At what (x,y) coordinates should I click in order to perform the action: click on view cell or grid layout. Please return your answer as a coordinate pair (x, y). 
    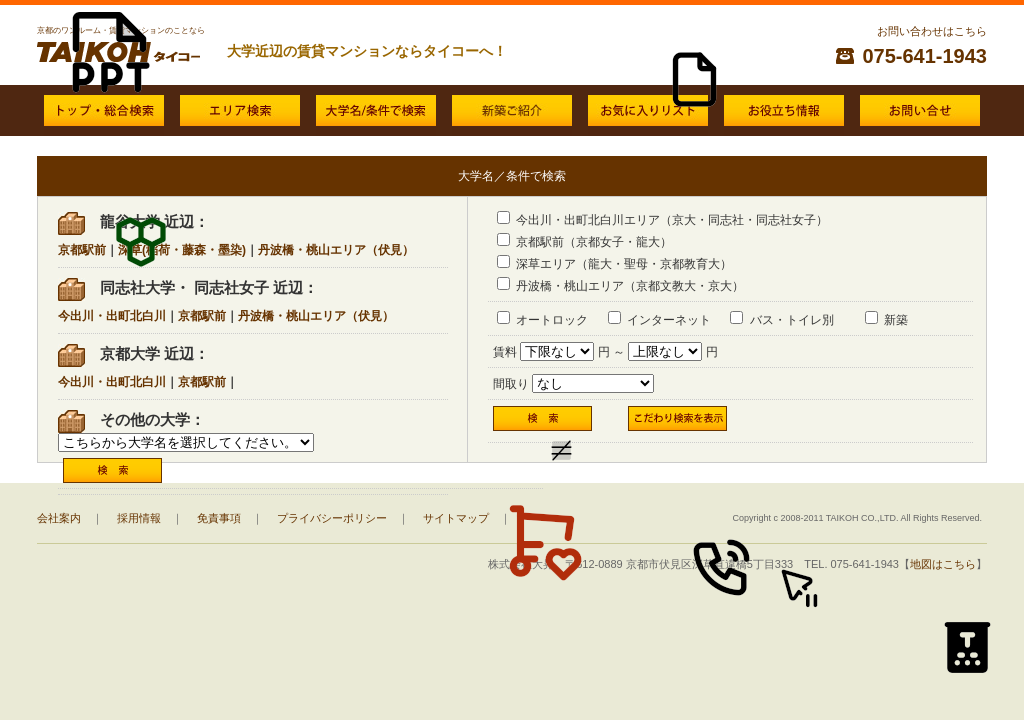
    Looking at the image, I should click on (141, 242).